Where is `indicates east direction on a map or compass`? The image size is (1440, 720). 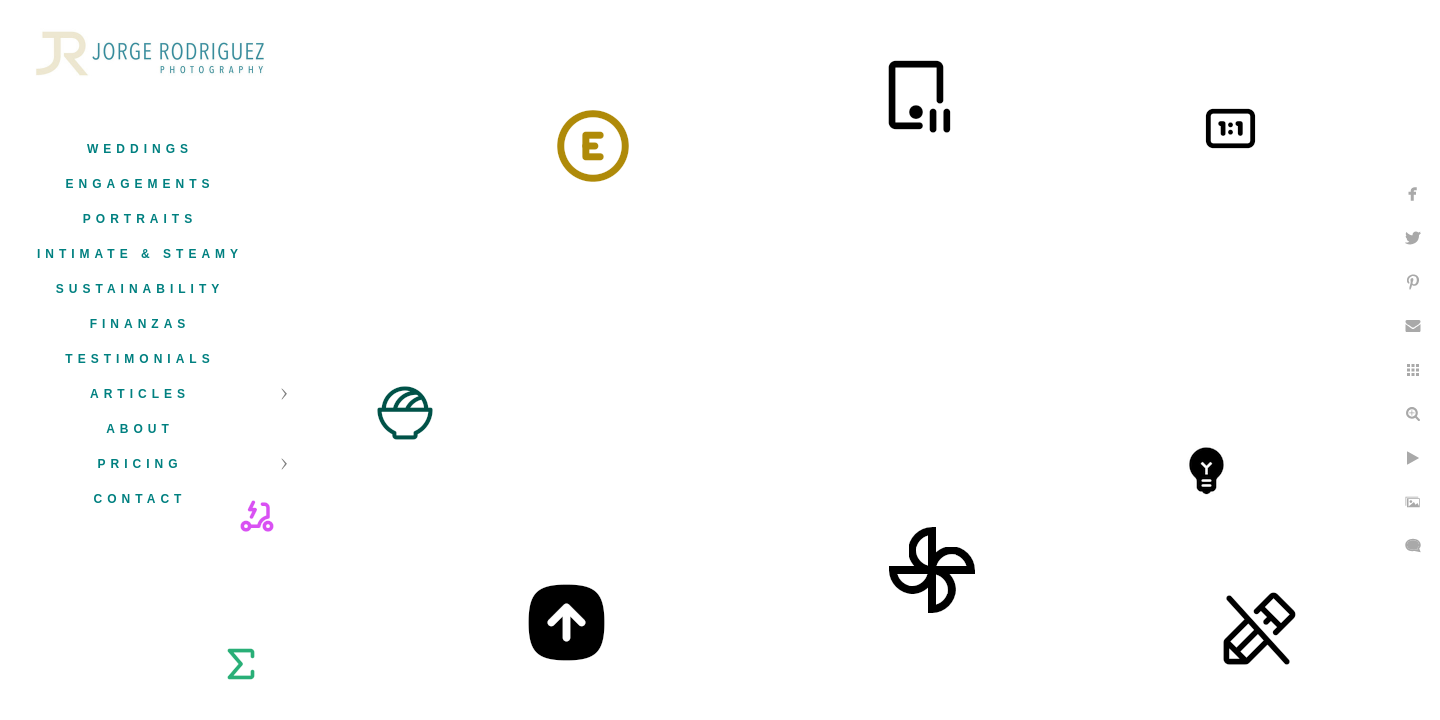 indicates east direction on a map or compass is located at coordinates (593, 146).